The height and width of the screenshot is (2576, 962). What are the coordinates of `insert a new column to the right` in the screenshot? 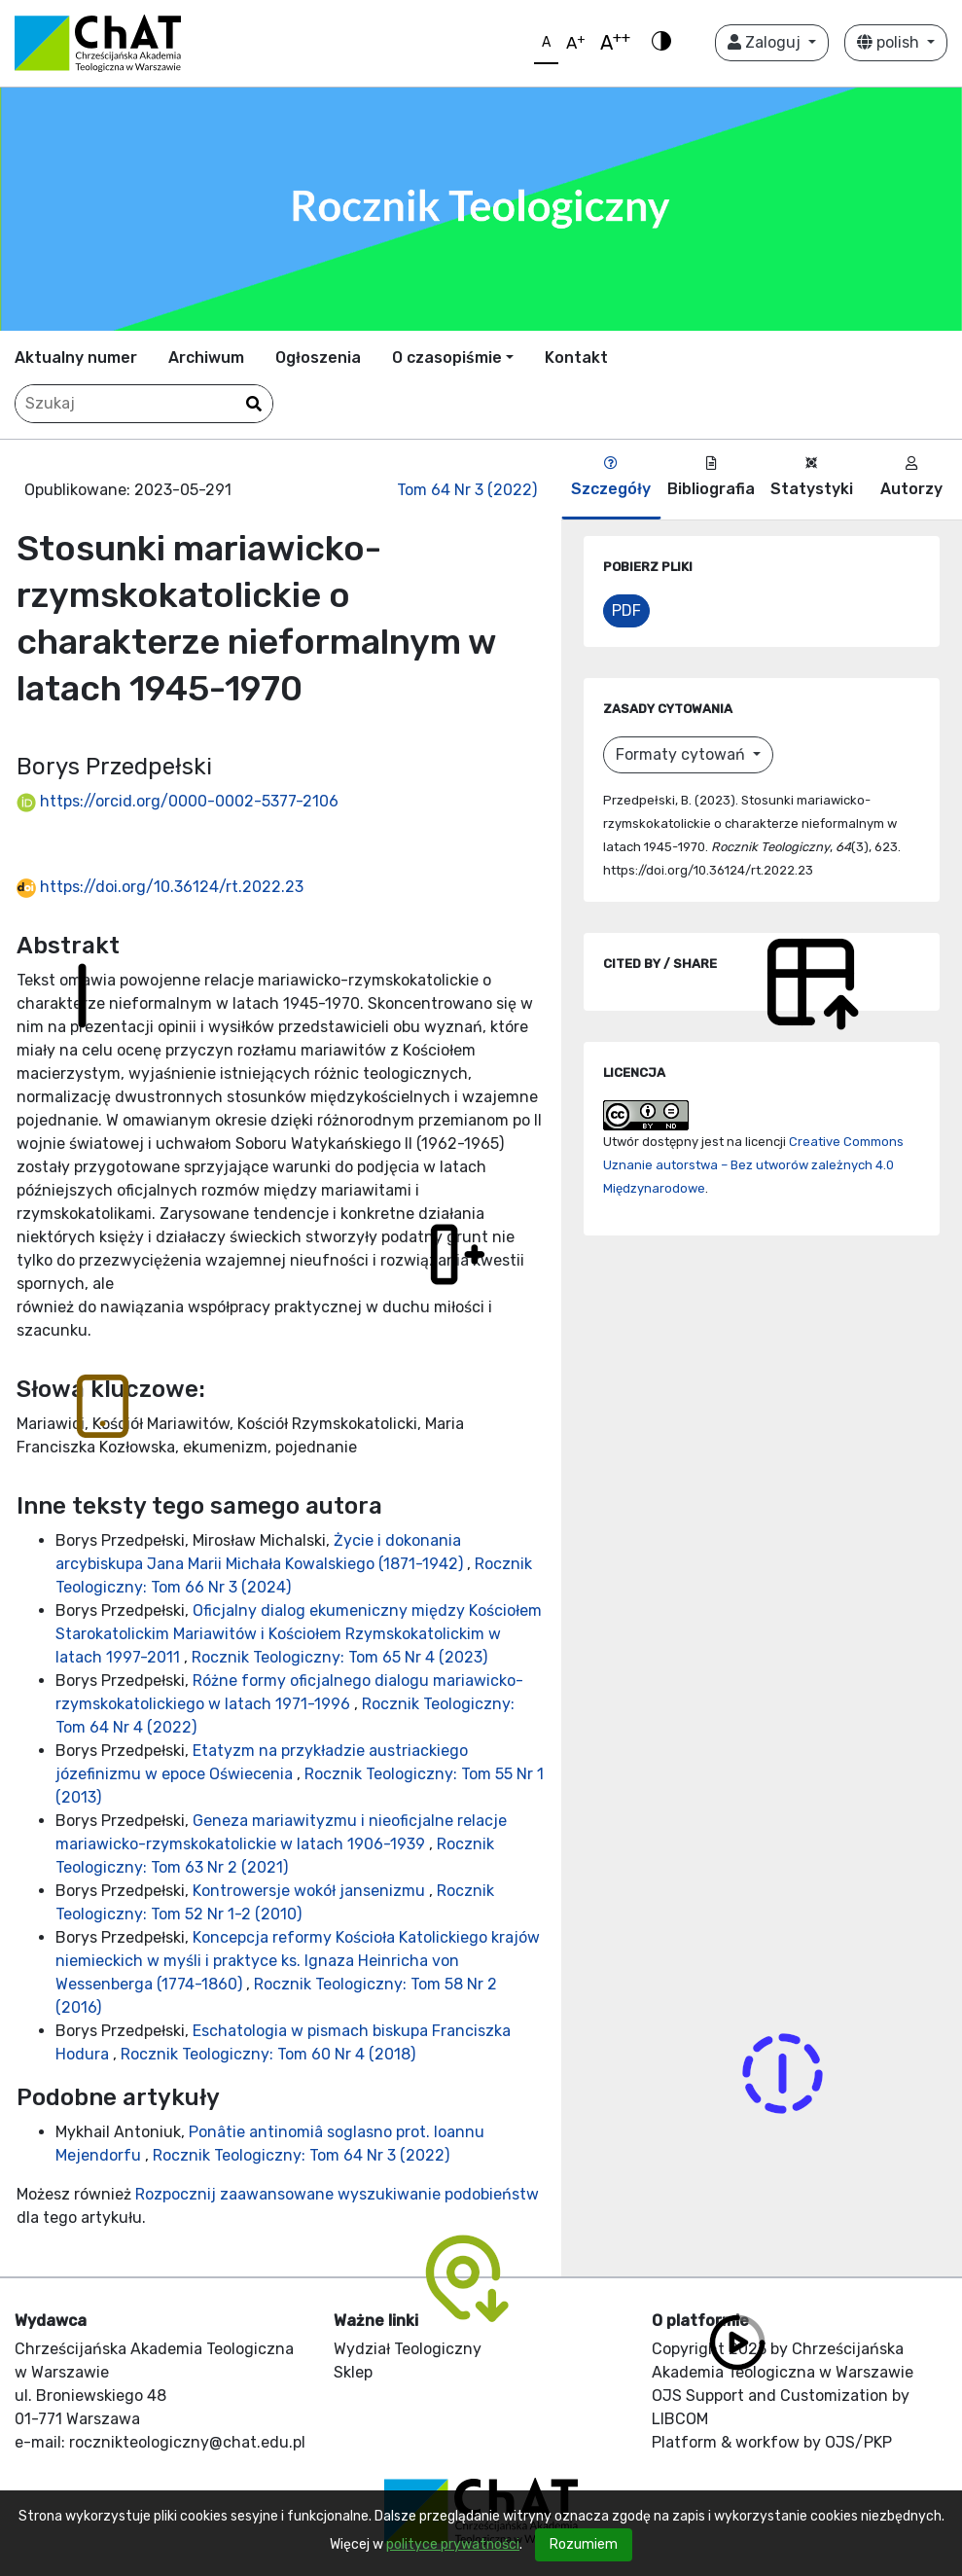 It's located at (457, 1254).